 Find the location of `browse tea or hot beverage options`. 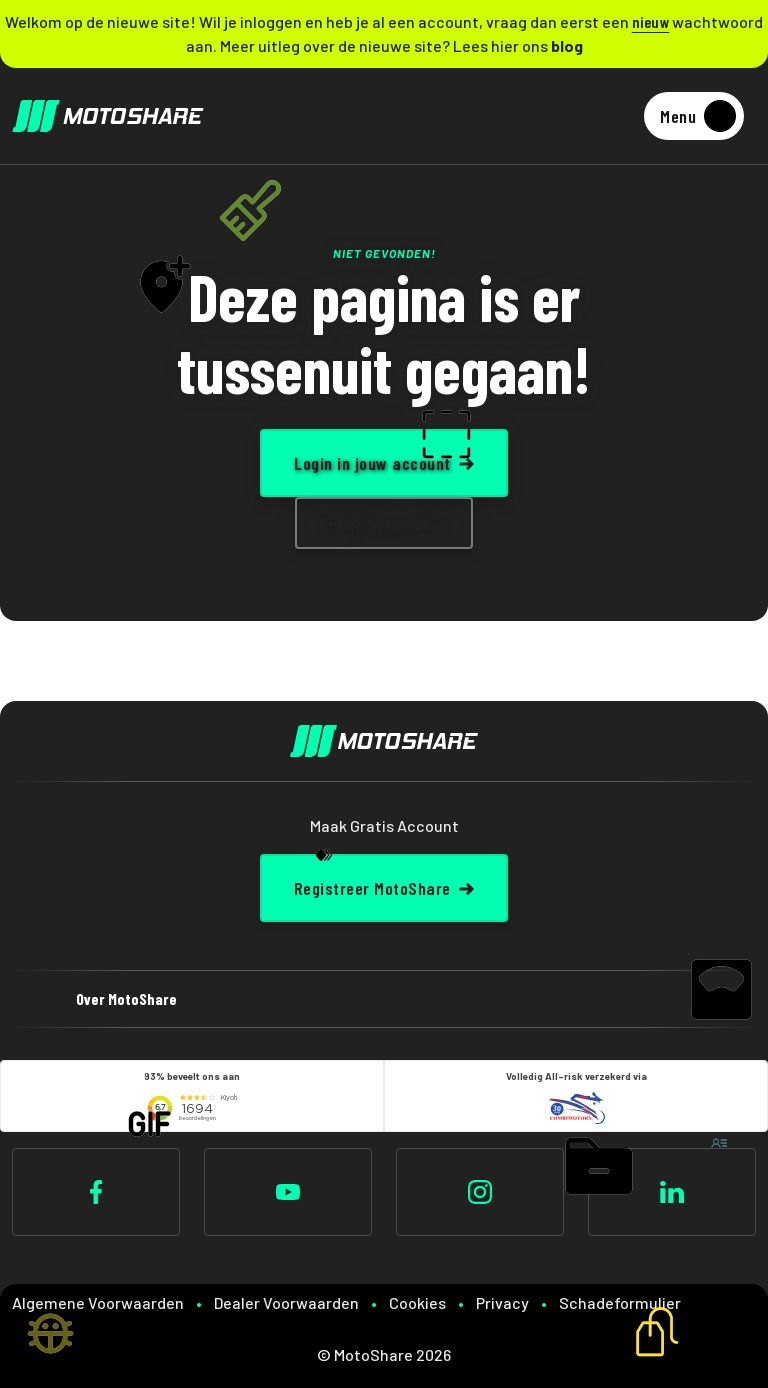

browse tea or hot beverage options is located at coordinates (655, 1333).